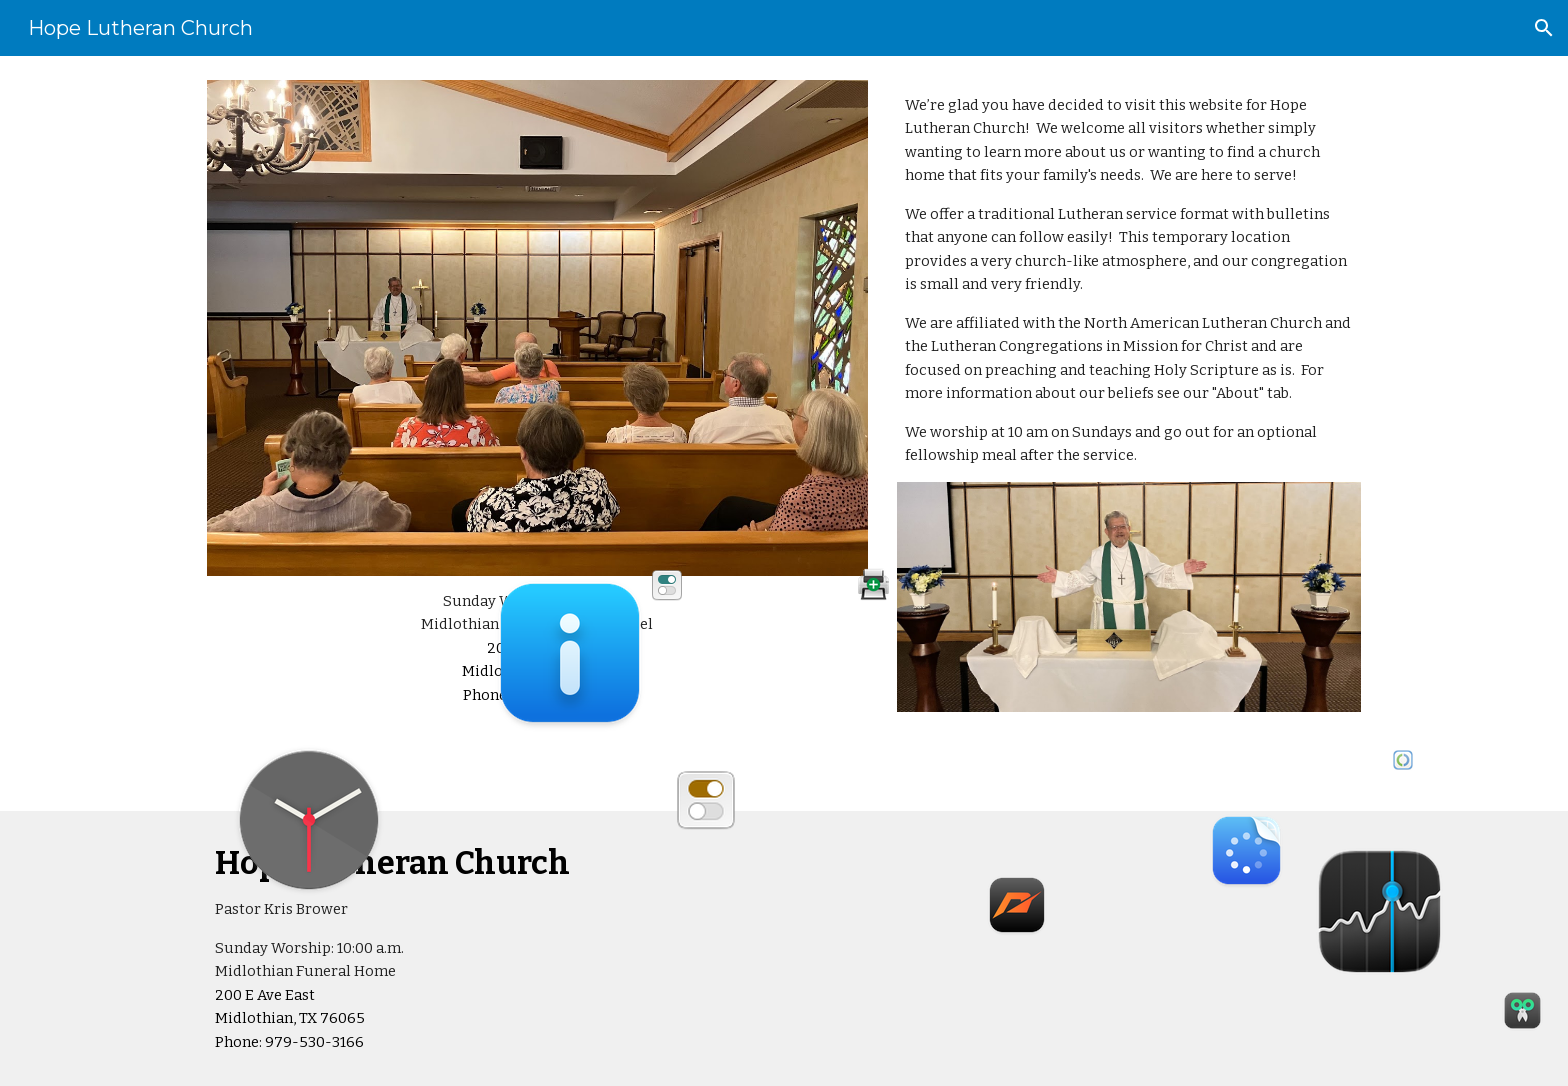 This screenshot has width=1568, height=1086. What do you see at coordinates (667, 585) in the screenshot?
I see `open gnome tweaks settings` at bounding box center [667, 585].